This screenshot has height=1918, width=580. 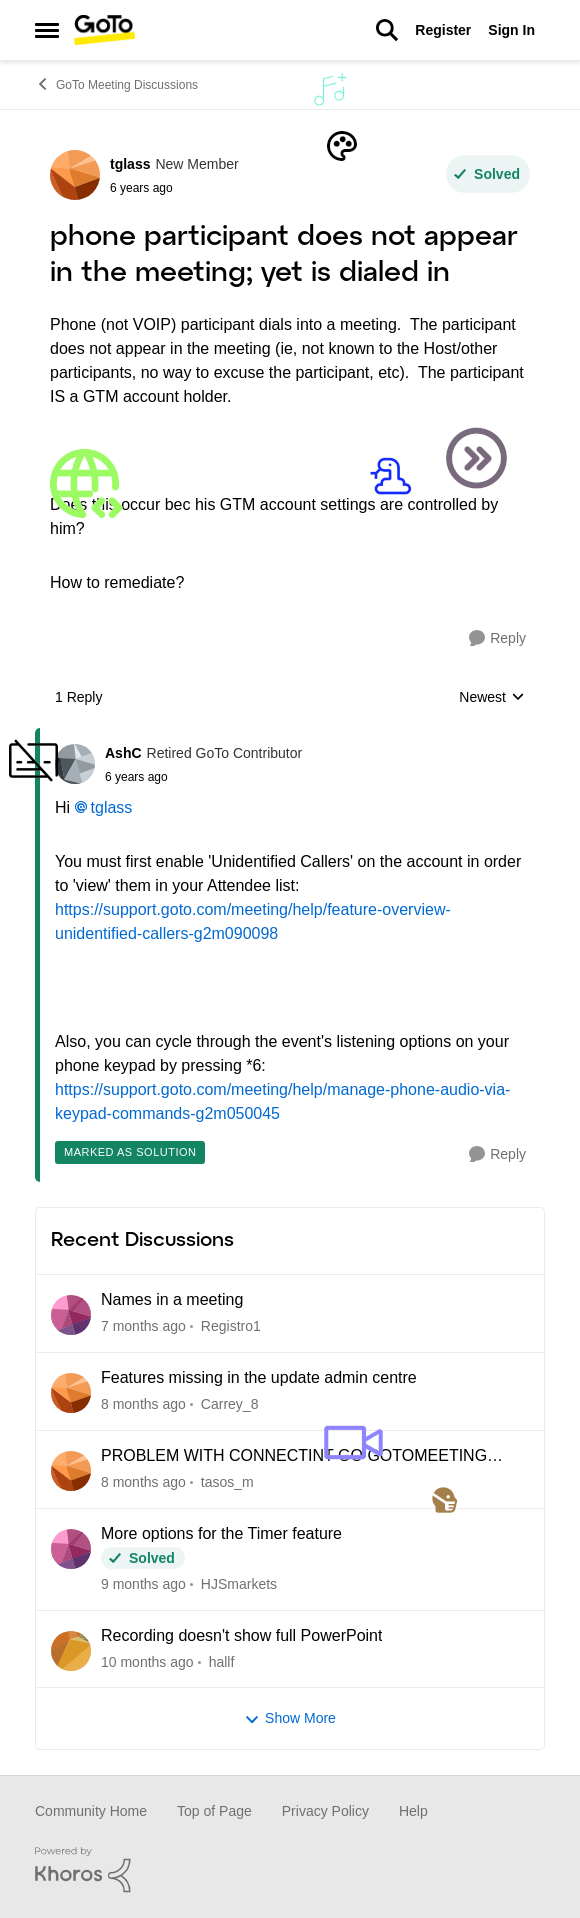 I want to click on skip forward or advance to next item, so click(x=476, y=458).